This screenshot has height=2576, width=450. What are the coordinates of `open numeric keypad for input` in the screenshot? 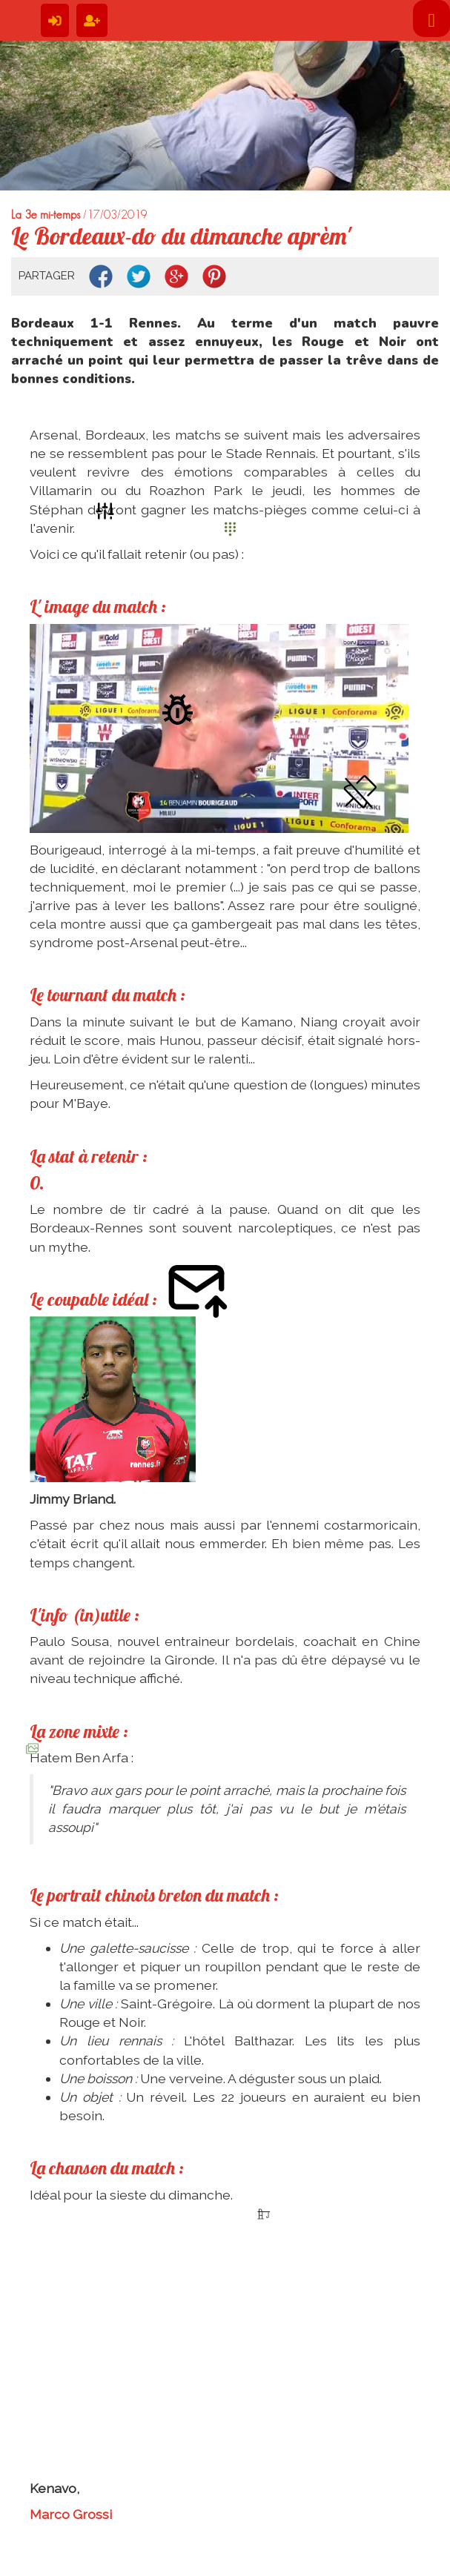 It's located at (230, 528).